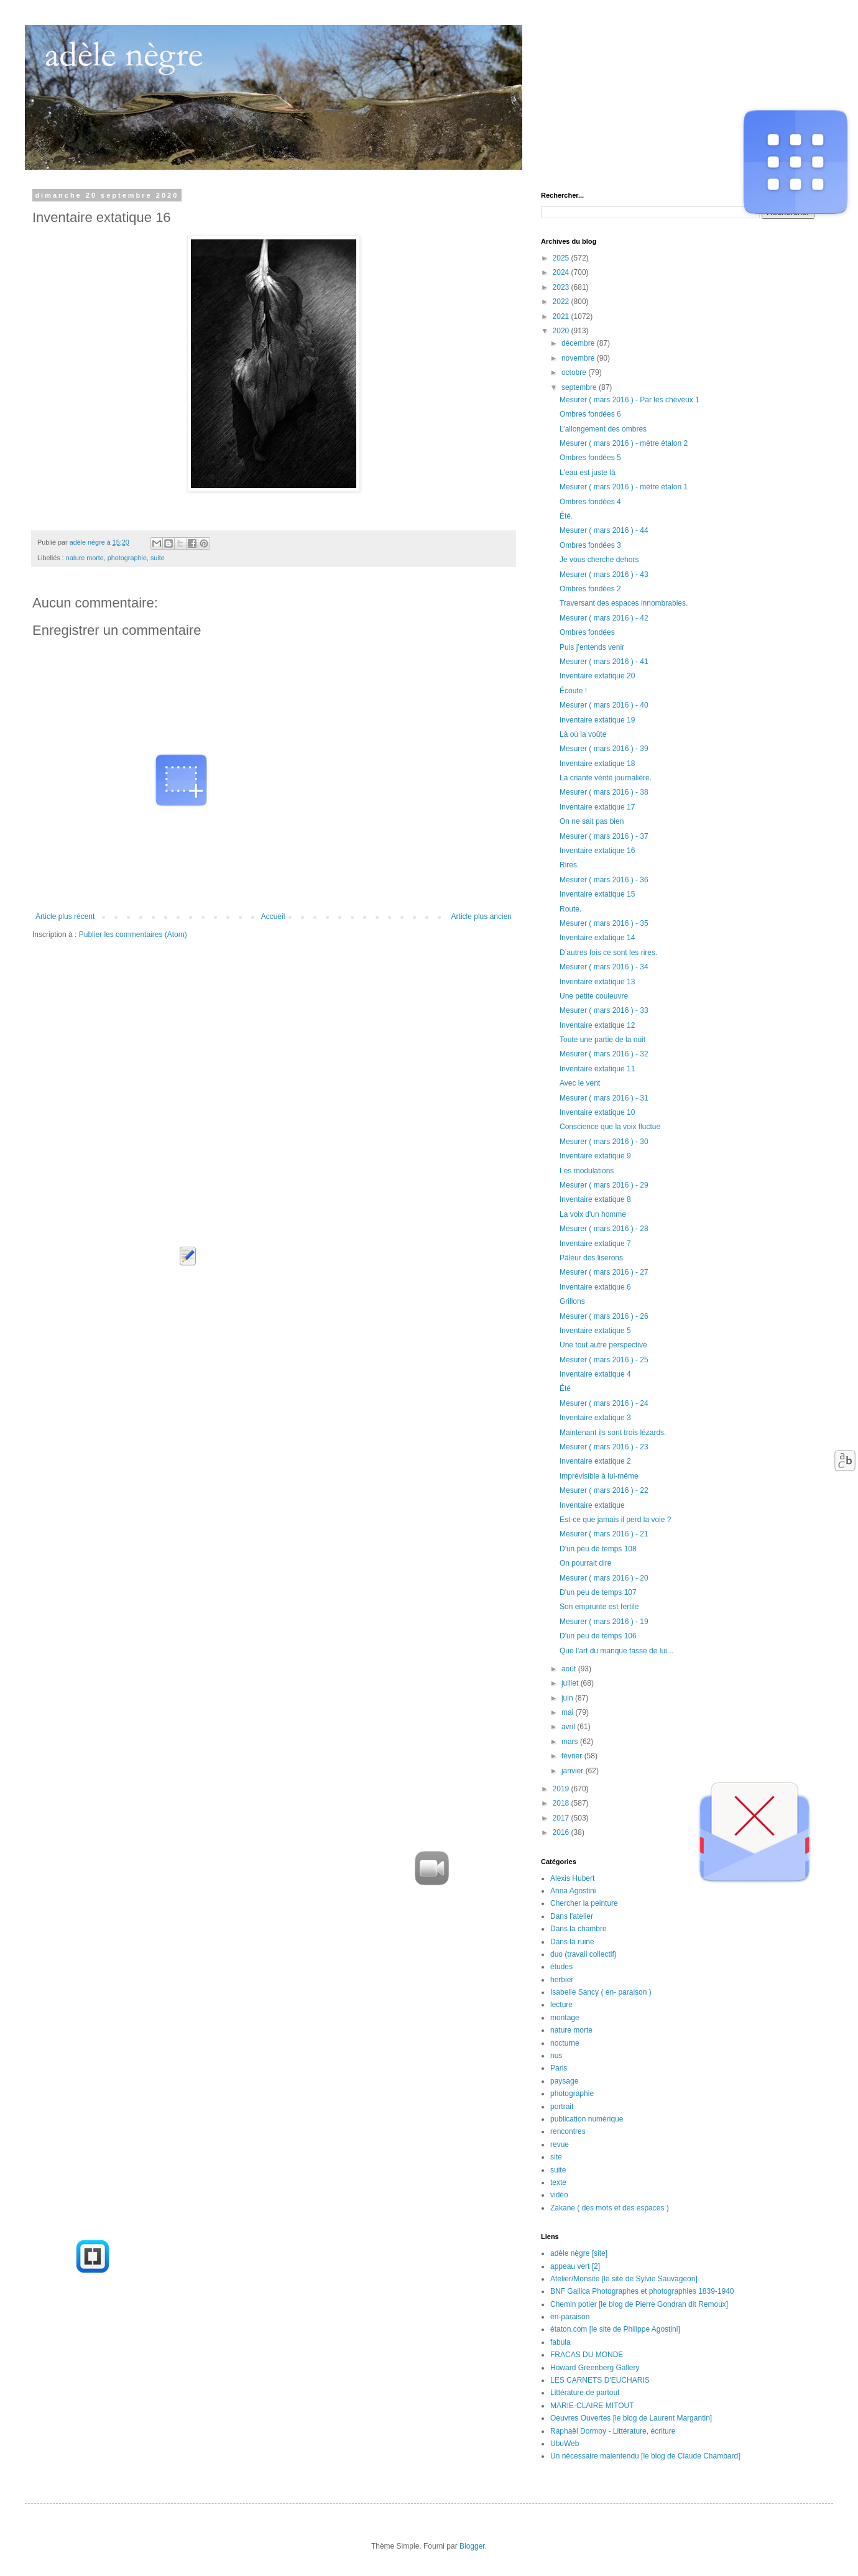 This screenshot has height=2576, width=858. What do you see at coordinates (754, 1838) in the screenshot?
I see `mark email as spam or junk` at bounding box center [754, 1838].